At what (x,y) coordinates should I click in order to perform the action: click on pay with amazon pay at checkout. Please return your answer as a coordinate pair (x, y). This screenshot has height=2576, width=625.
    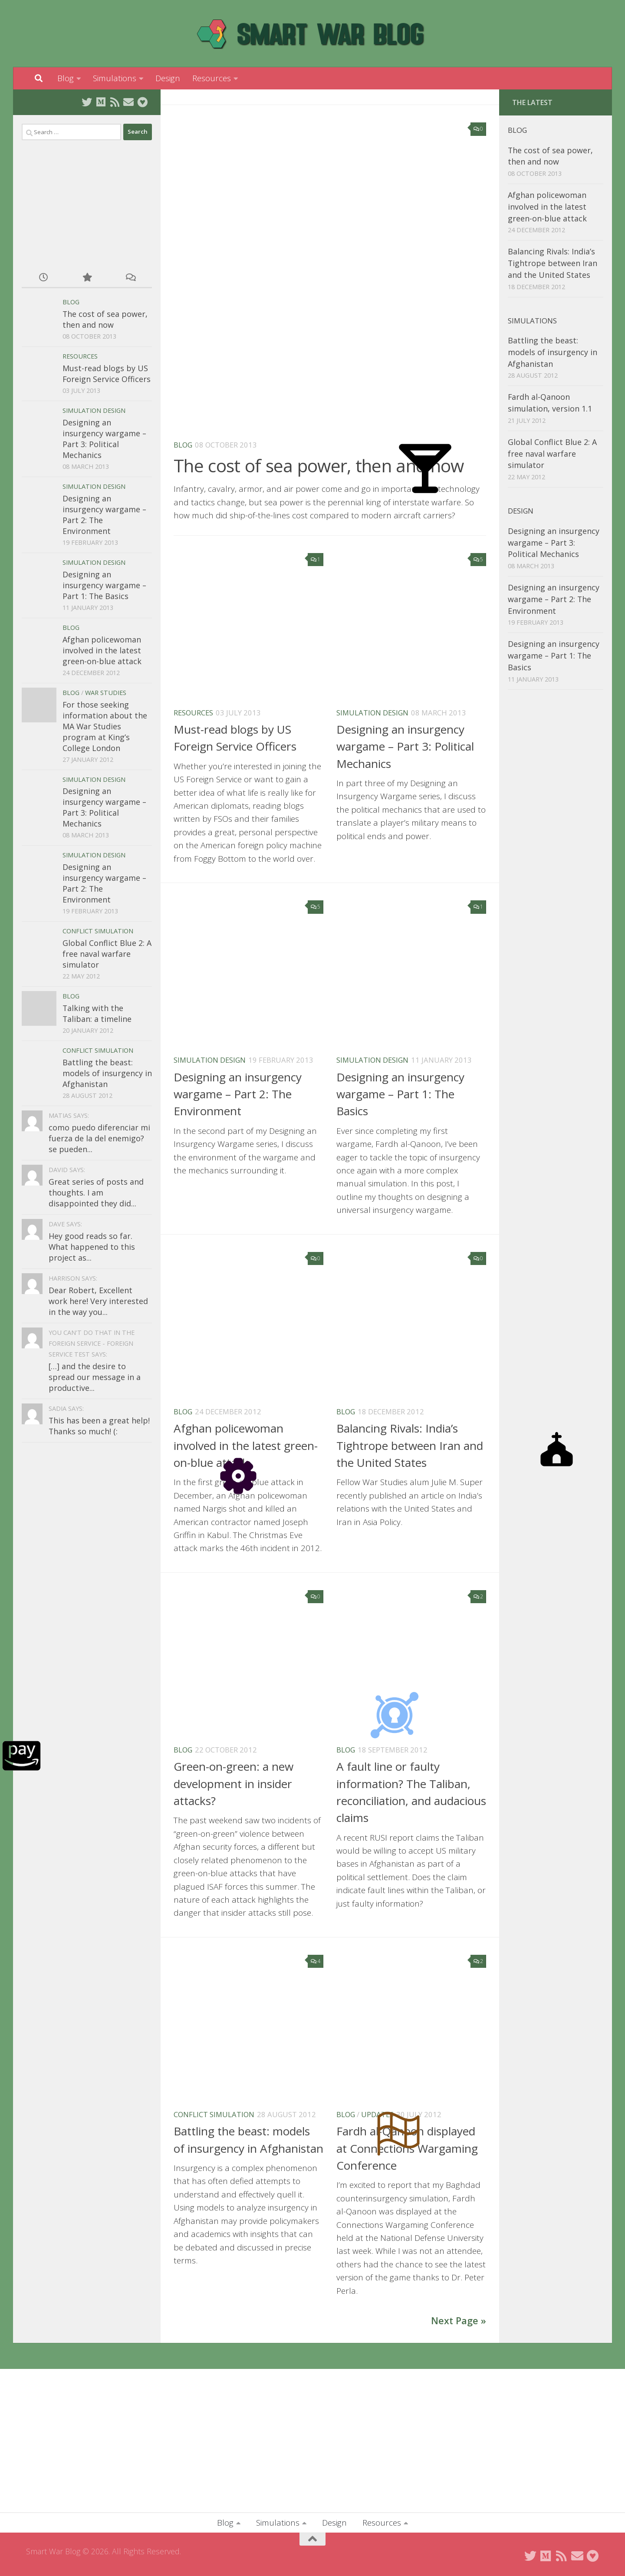
    Looking at the image, I should click on (21, 1756).